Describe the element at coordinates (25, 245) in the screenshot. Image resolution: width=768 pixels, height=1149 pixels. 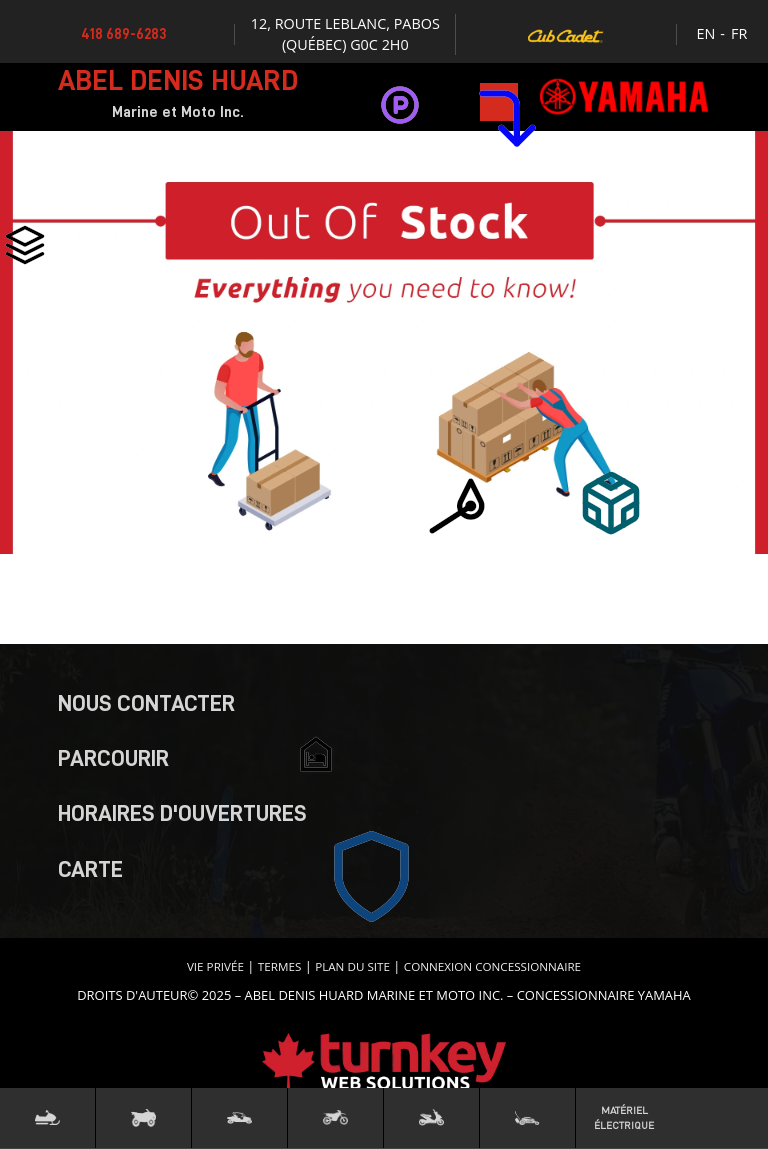
I see `view or manage layers` at that location.